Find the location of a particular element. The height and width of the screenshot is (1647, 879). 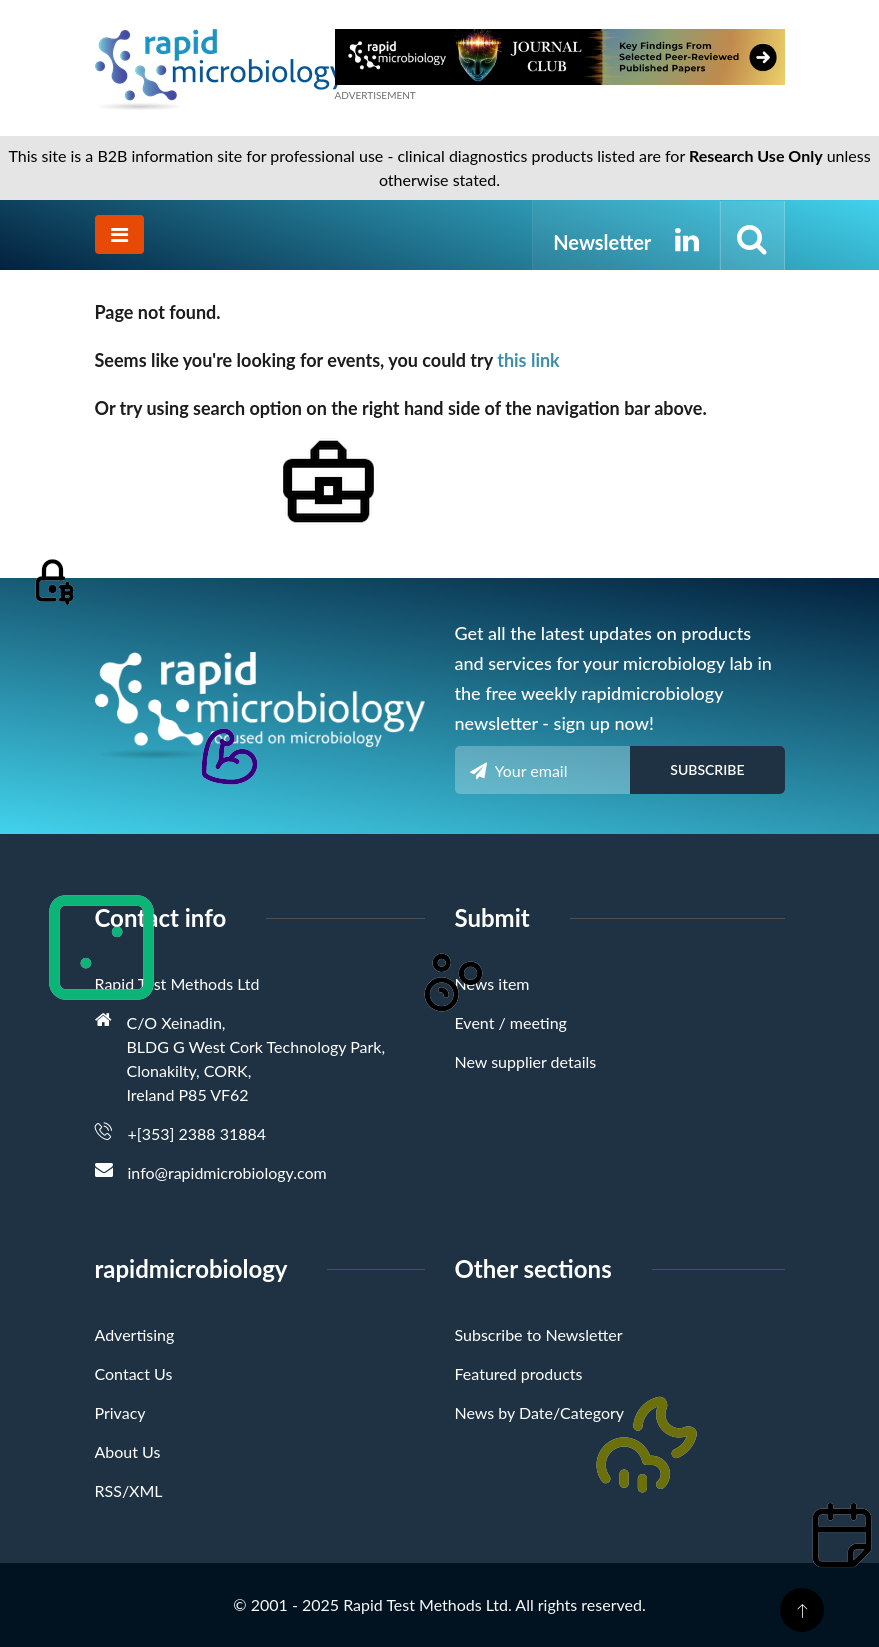

indicates nighttime rainy weather conditions is located at coordinates (647, 1442).